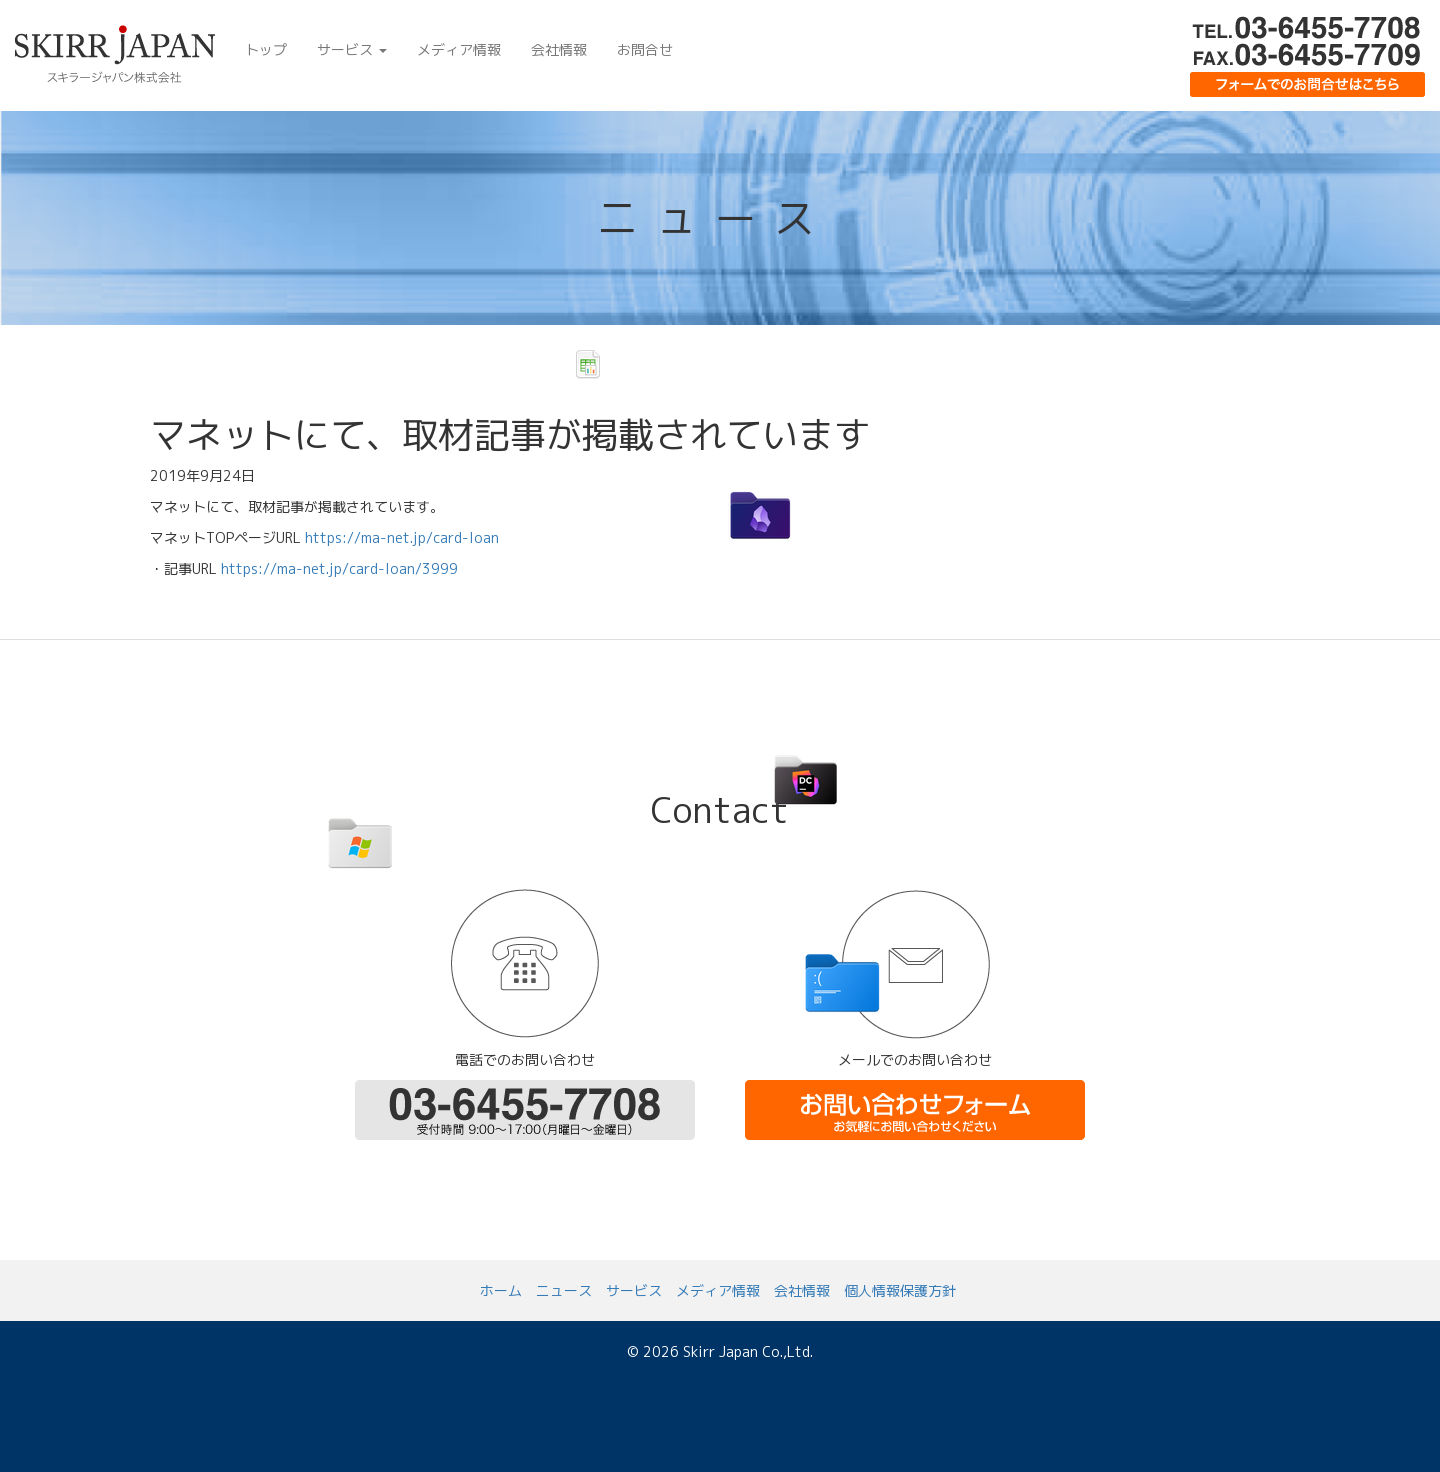 The image size is (1440, 1472). I want to click on folder containing system crash logs or error reports, so click(842, 985).